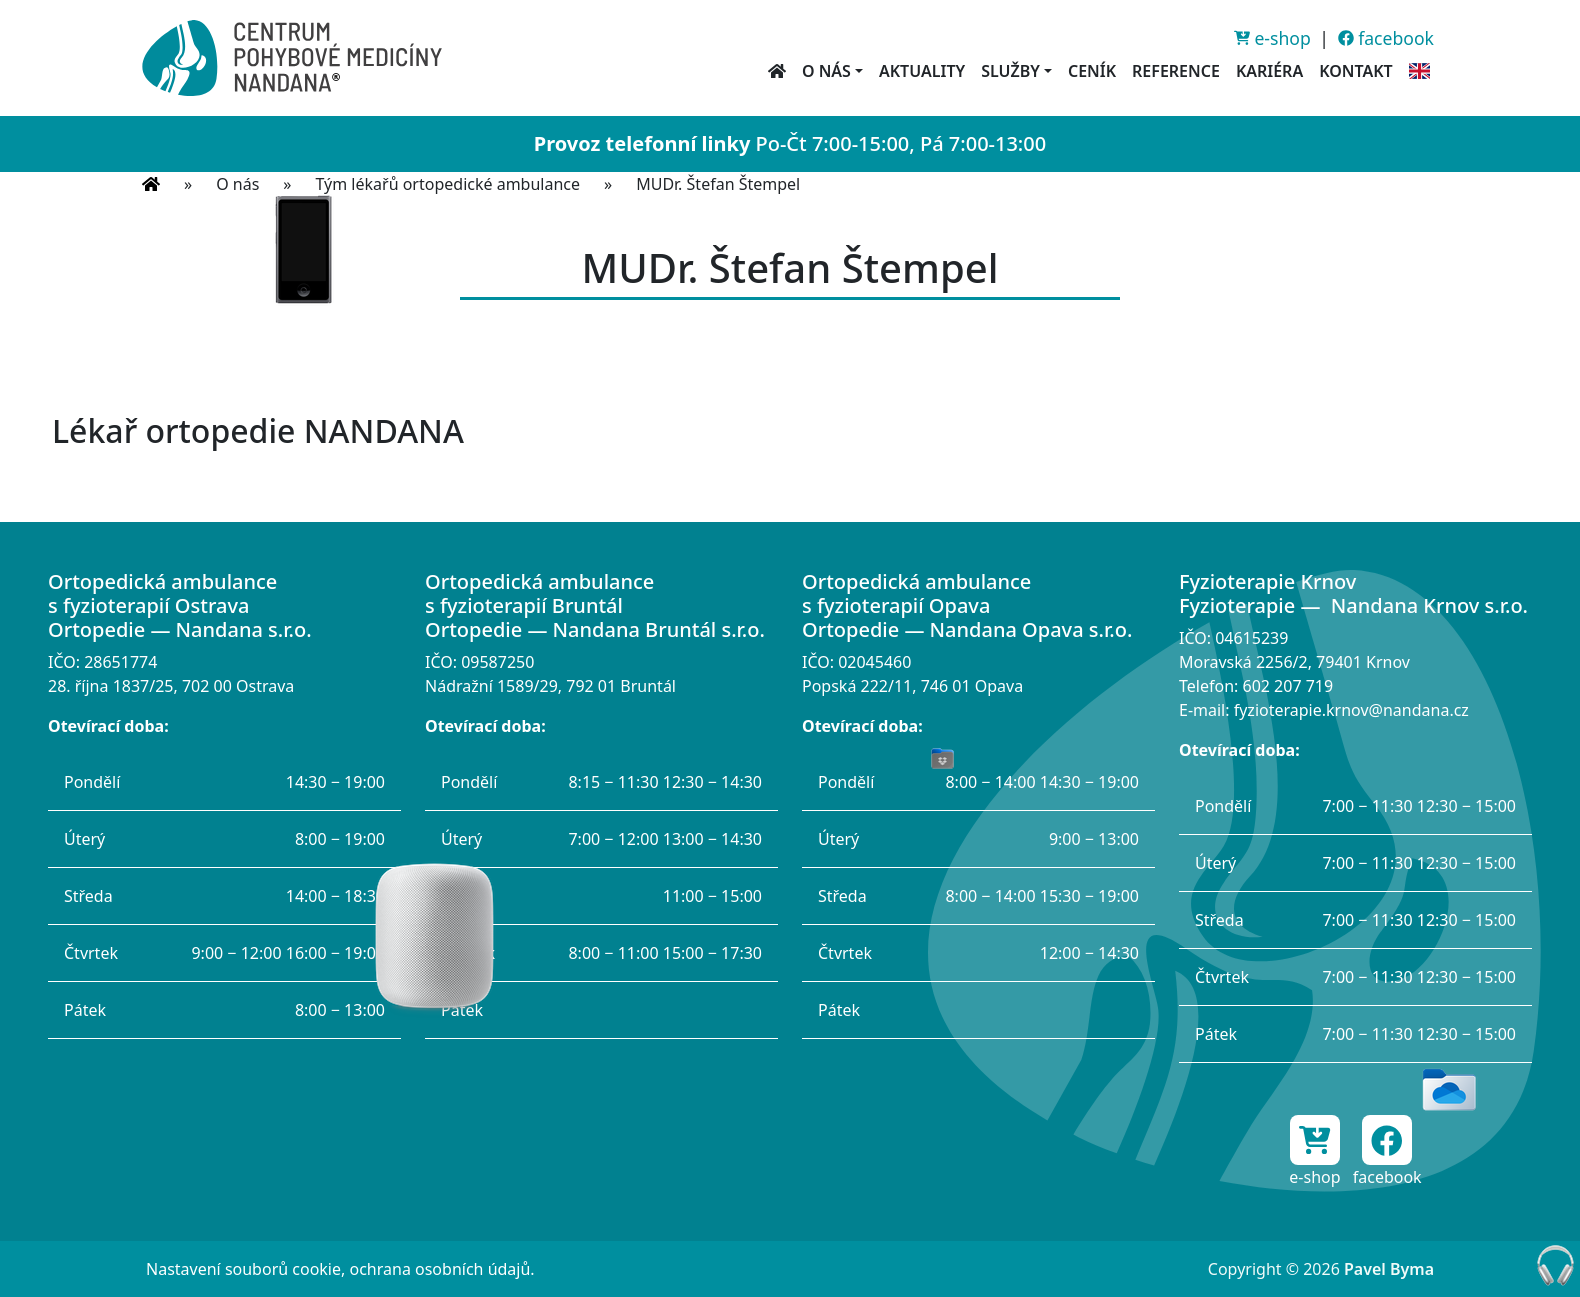 Image resolution: width=1580 pixels, height=1297 pixels. I want to click on open your OneDrive synced folder, so click(1449, 1091).